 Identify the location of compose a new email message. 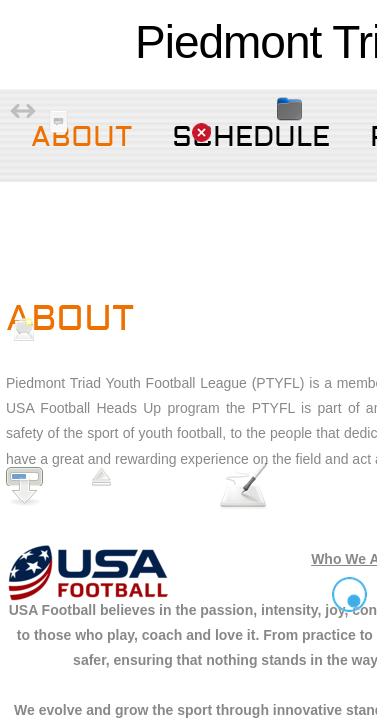
(24, 330).